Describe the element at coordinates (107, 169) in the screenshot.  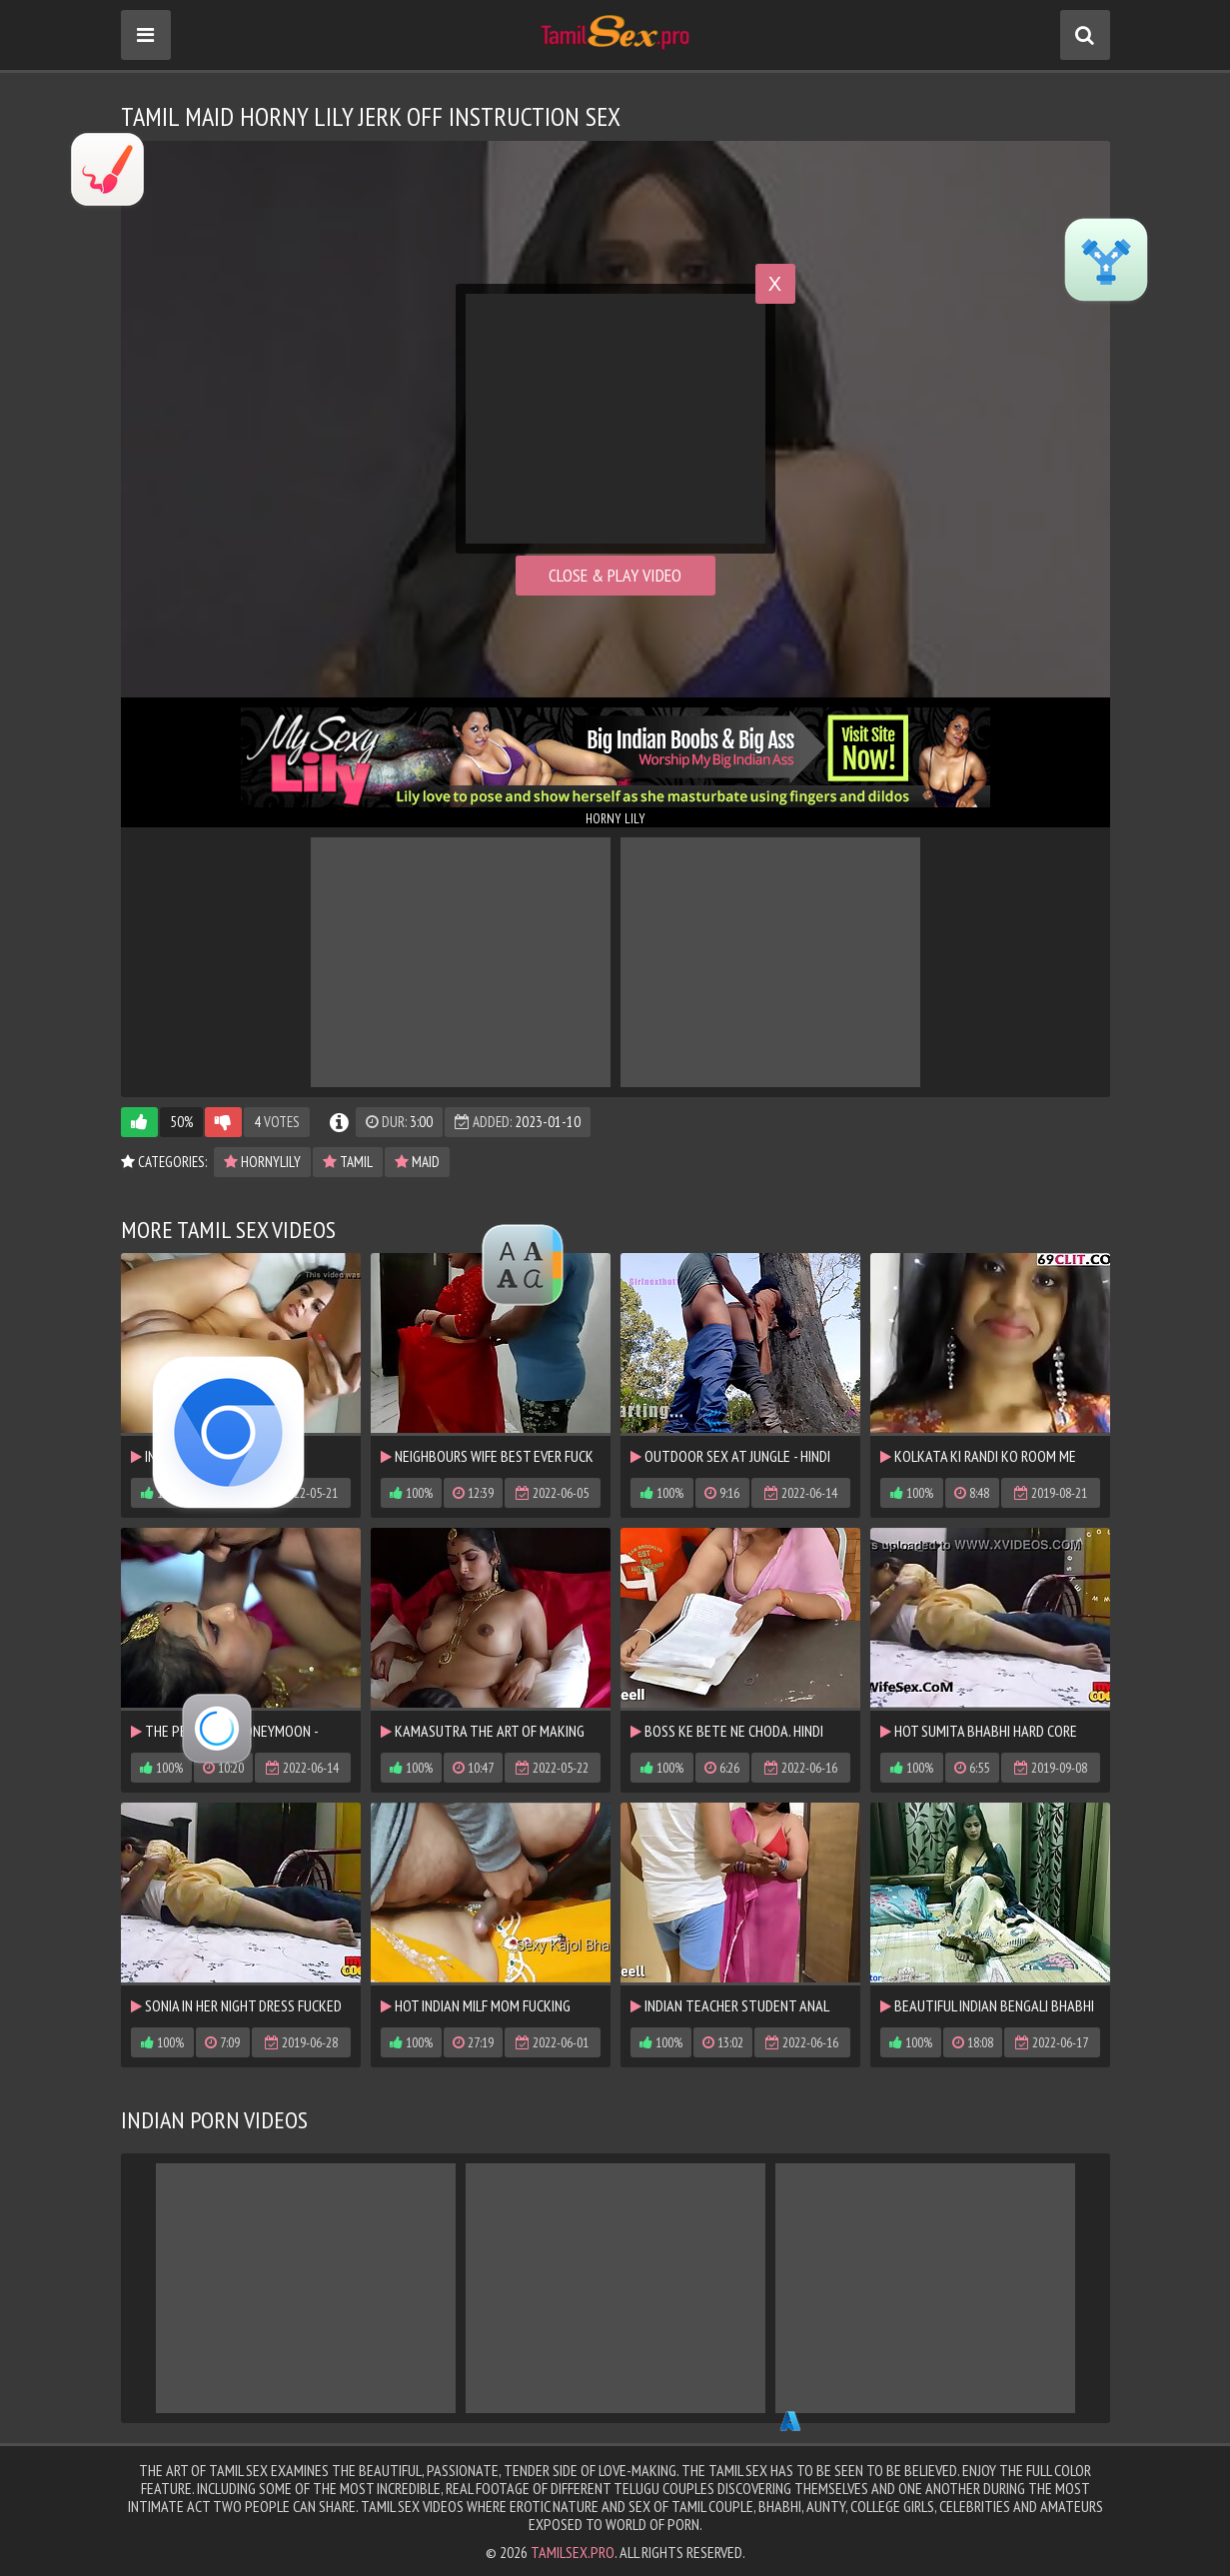
I see `open gnome paint application` at that location.